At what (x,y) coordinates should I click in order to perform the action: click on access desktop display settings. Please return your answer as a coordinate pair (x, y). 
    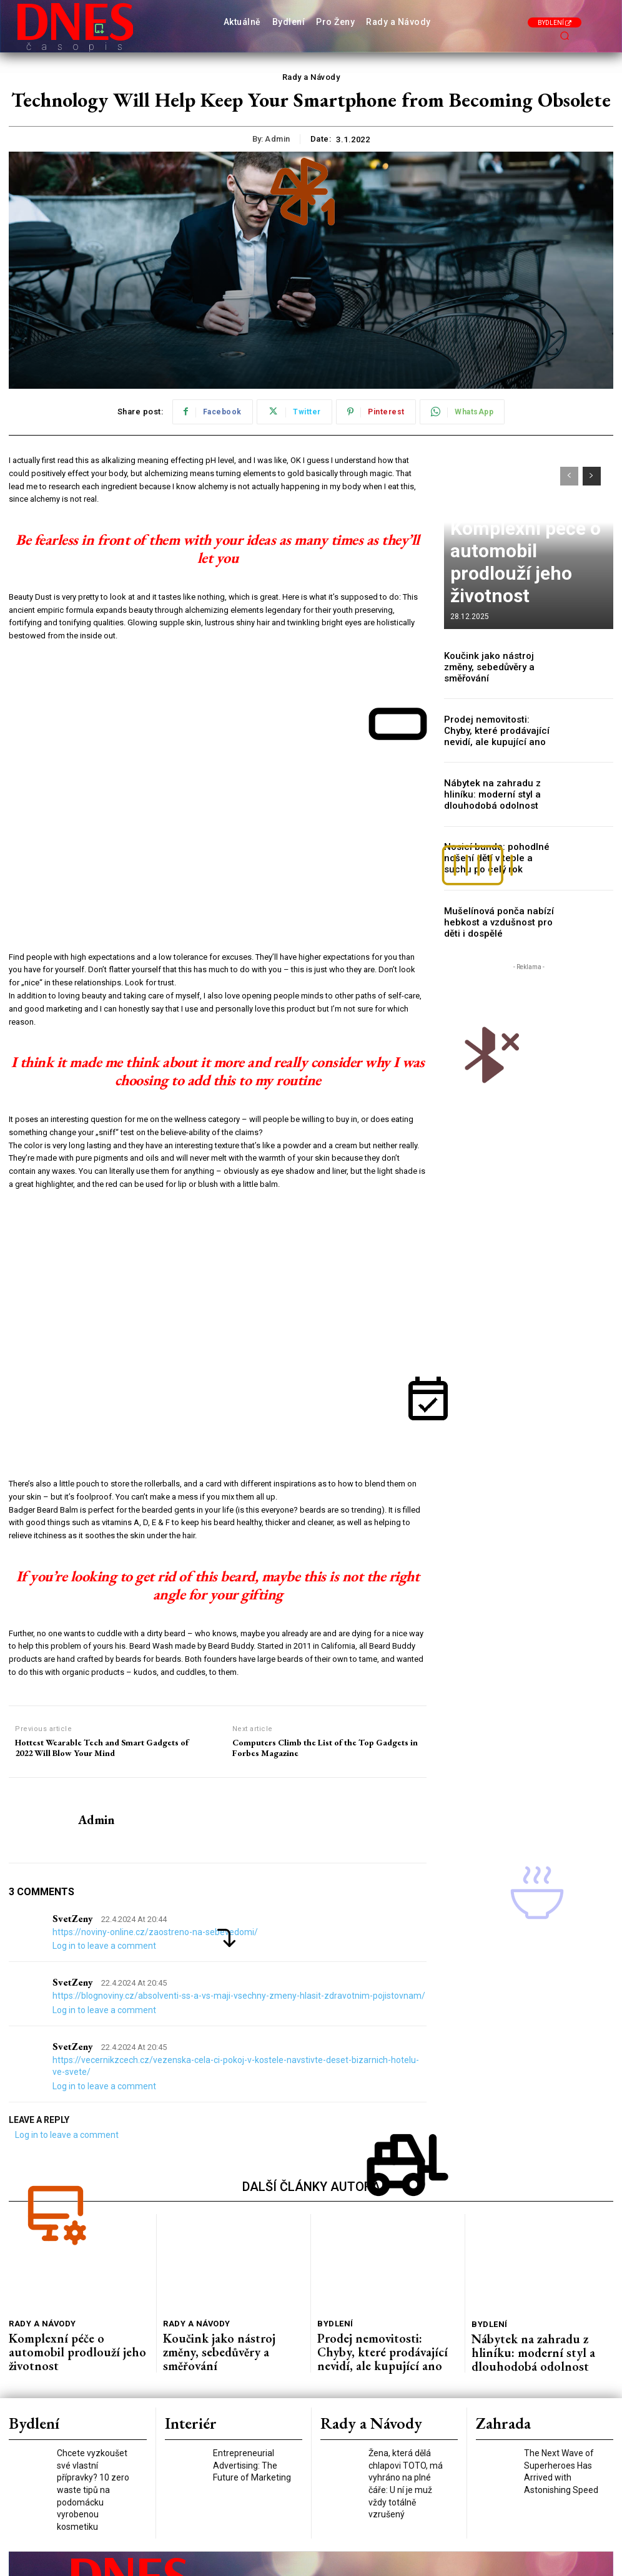
    Looking at the image, I should click on (56, 2213).